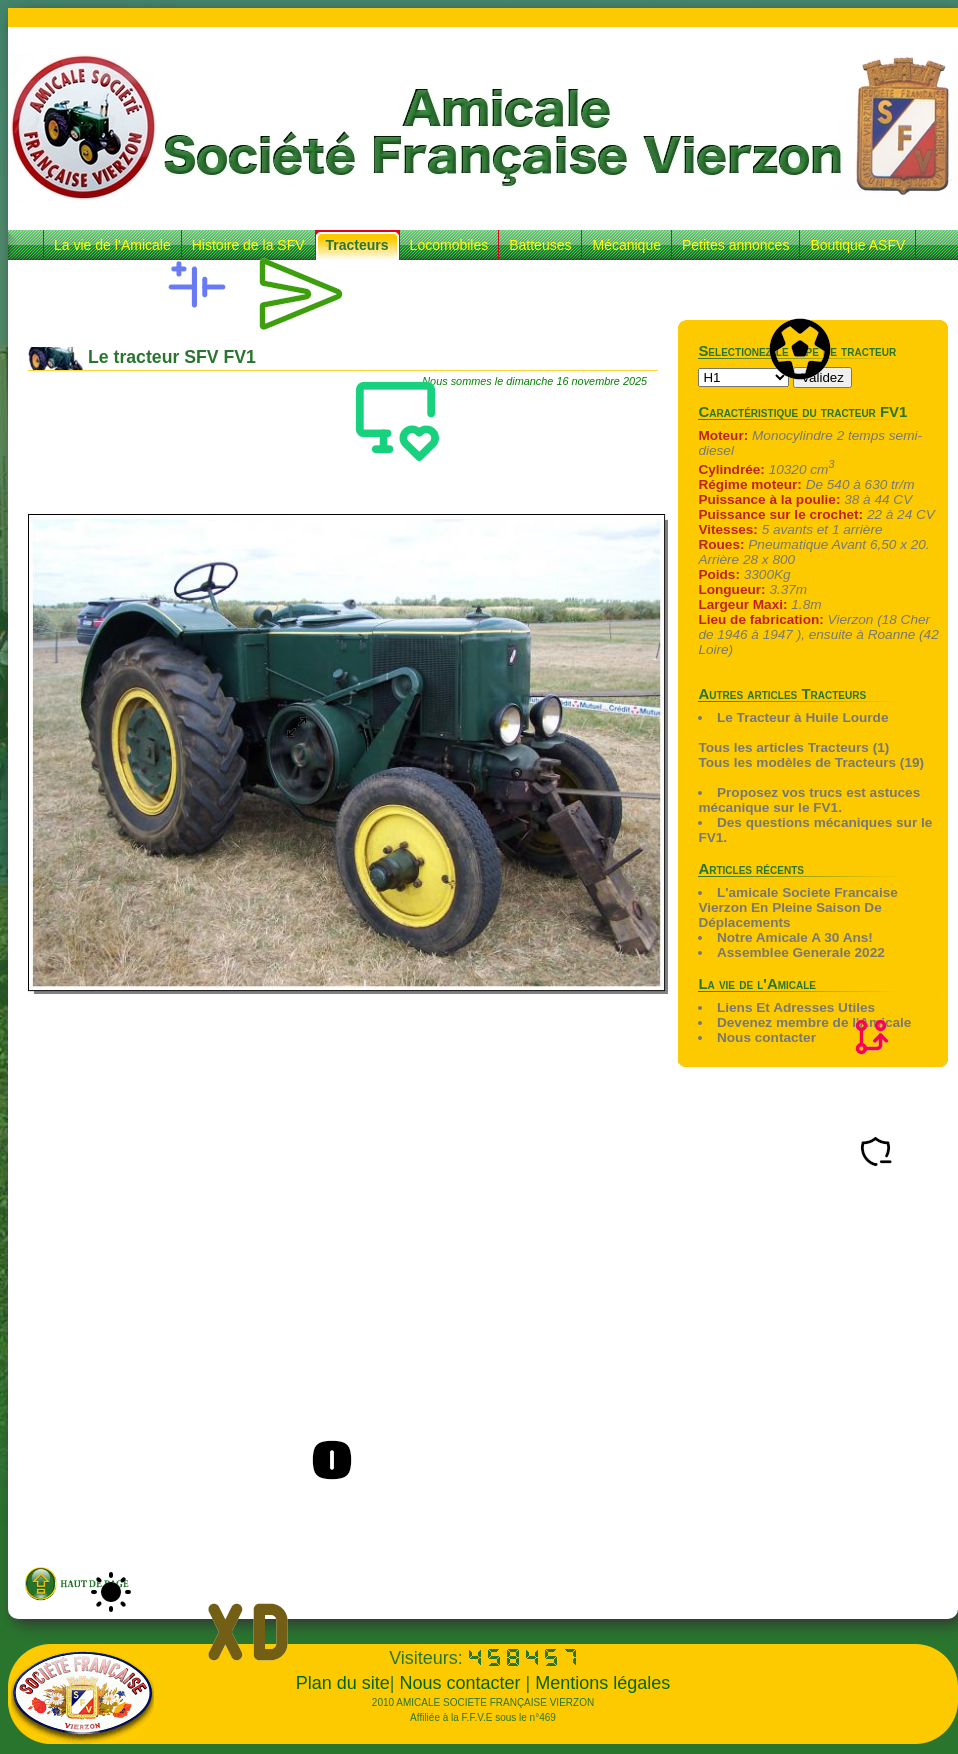 The height and width of the screenshot is (1754, 958). I want to click on open Adobe XD design file, so click(248, 1632).